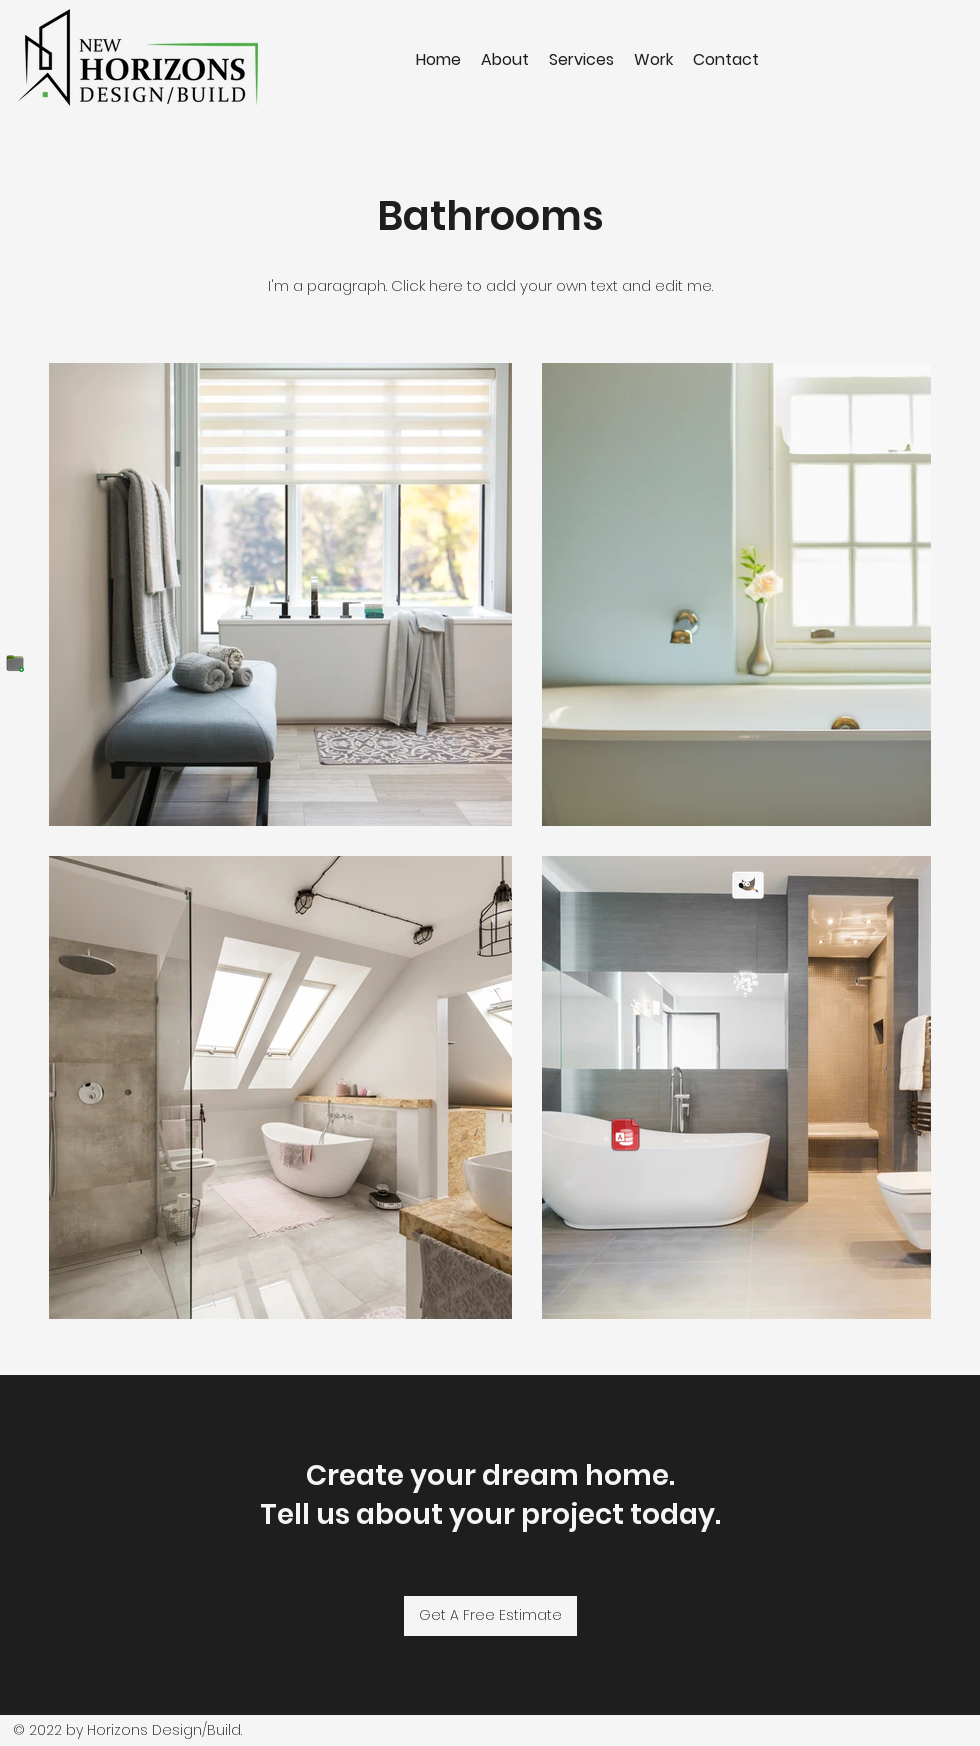 This screenshot has width=980, height=1746. What do you see at coordinates (625, 1134) in the screenshot?
I see `microsoft access database file` at bounding box center [625, 1134].